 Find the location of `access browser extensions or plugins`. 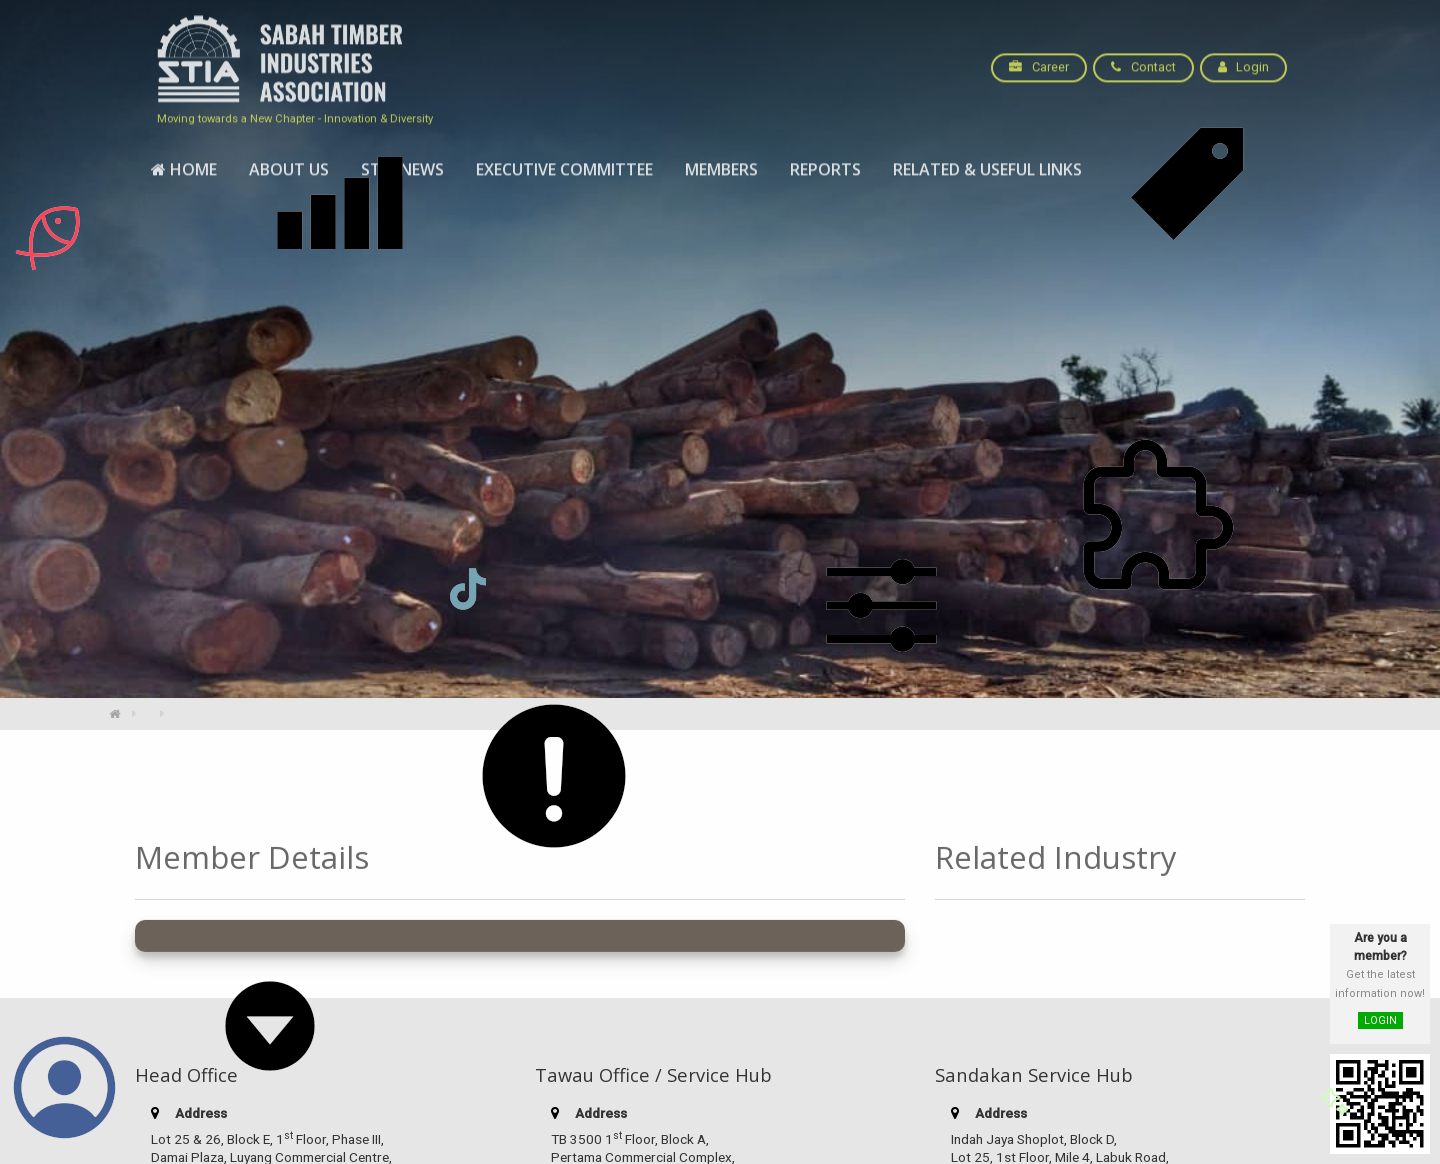

access browser extensions or plugins is located at coordinates (1158, 514).